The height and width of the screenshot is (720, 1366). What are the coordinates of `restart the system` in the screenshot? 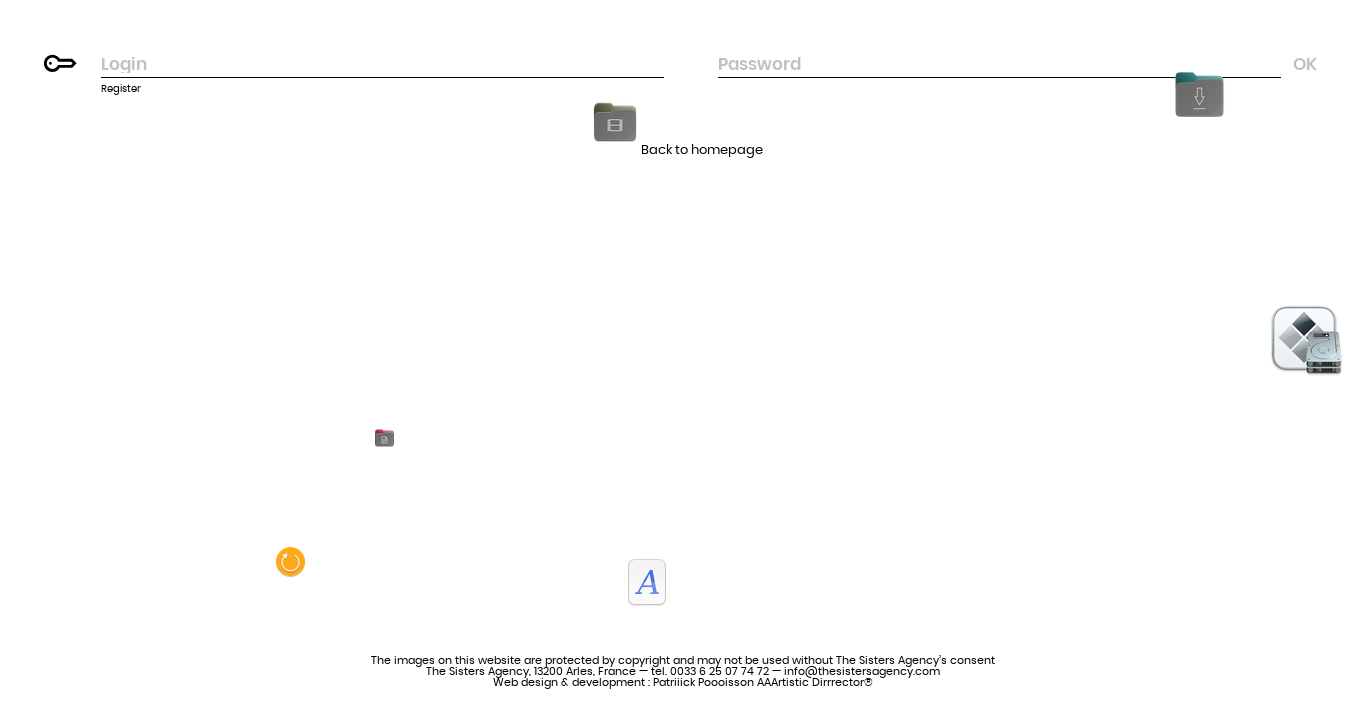 It's located at (291, 562).